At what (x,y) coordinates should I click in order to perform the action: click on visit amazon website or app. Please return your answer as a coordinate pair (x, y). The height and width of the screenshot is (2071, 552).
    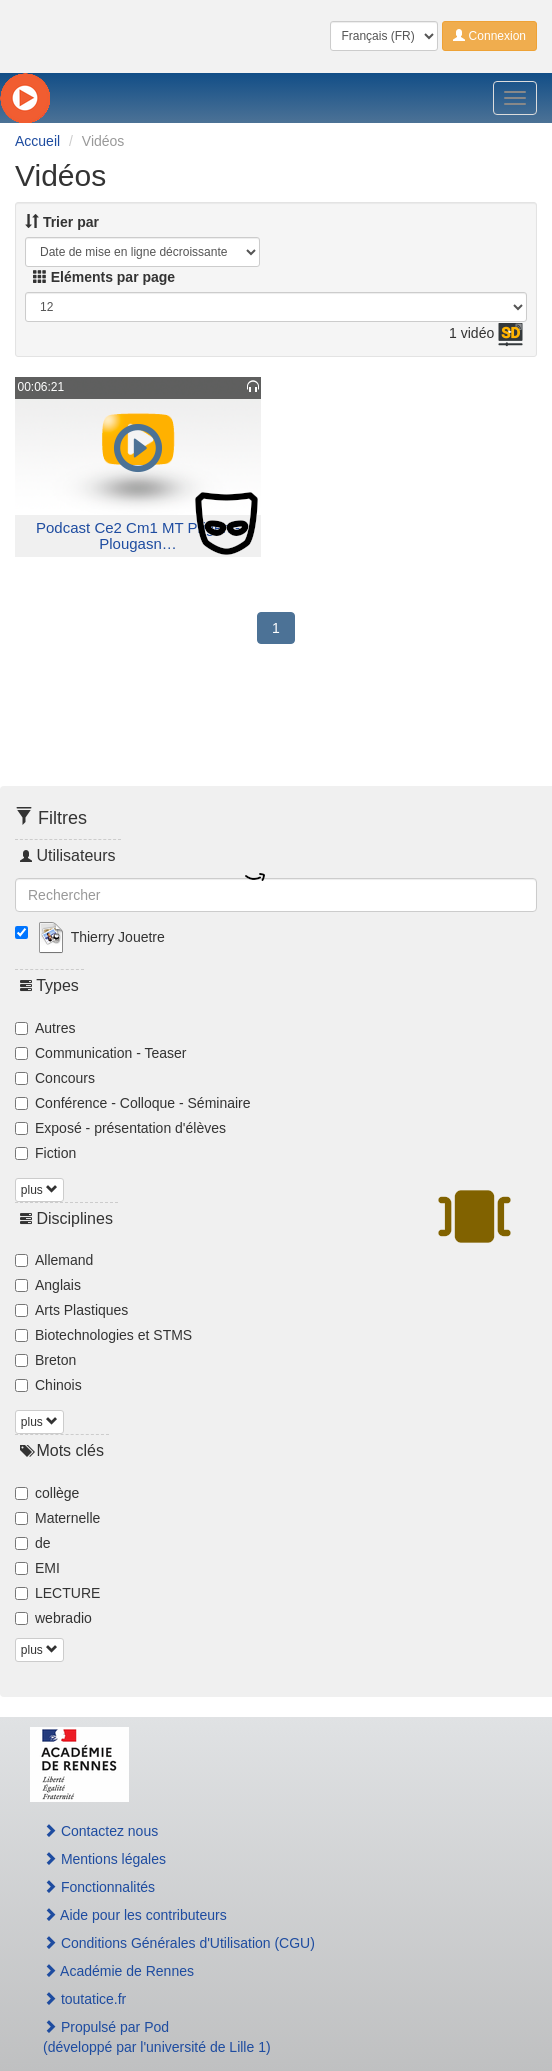
    Looking at the image, I should click on (255, 877).